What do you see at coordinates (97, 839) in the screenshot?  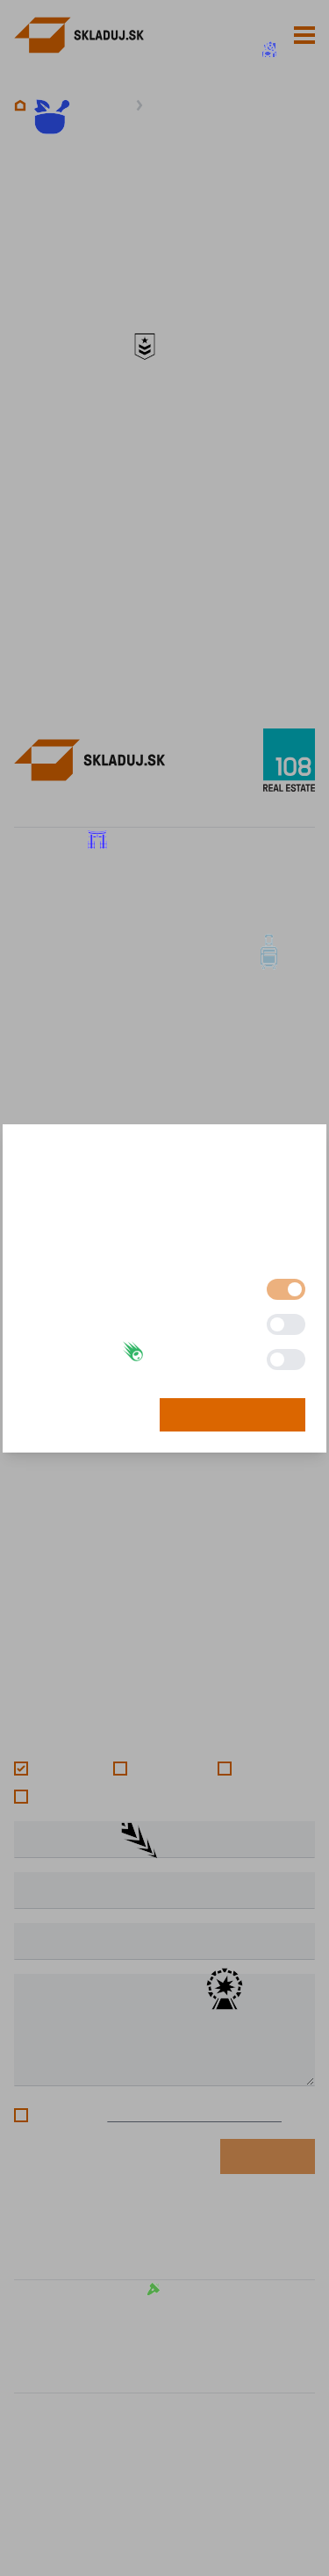 I see `access japanese cultural or religious content` at bounding box center [97, 839].